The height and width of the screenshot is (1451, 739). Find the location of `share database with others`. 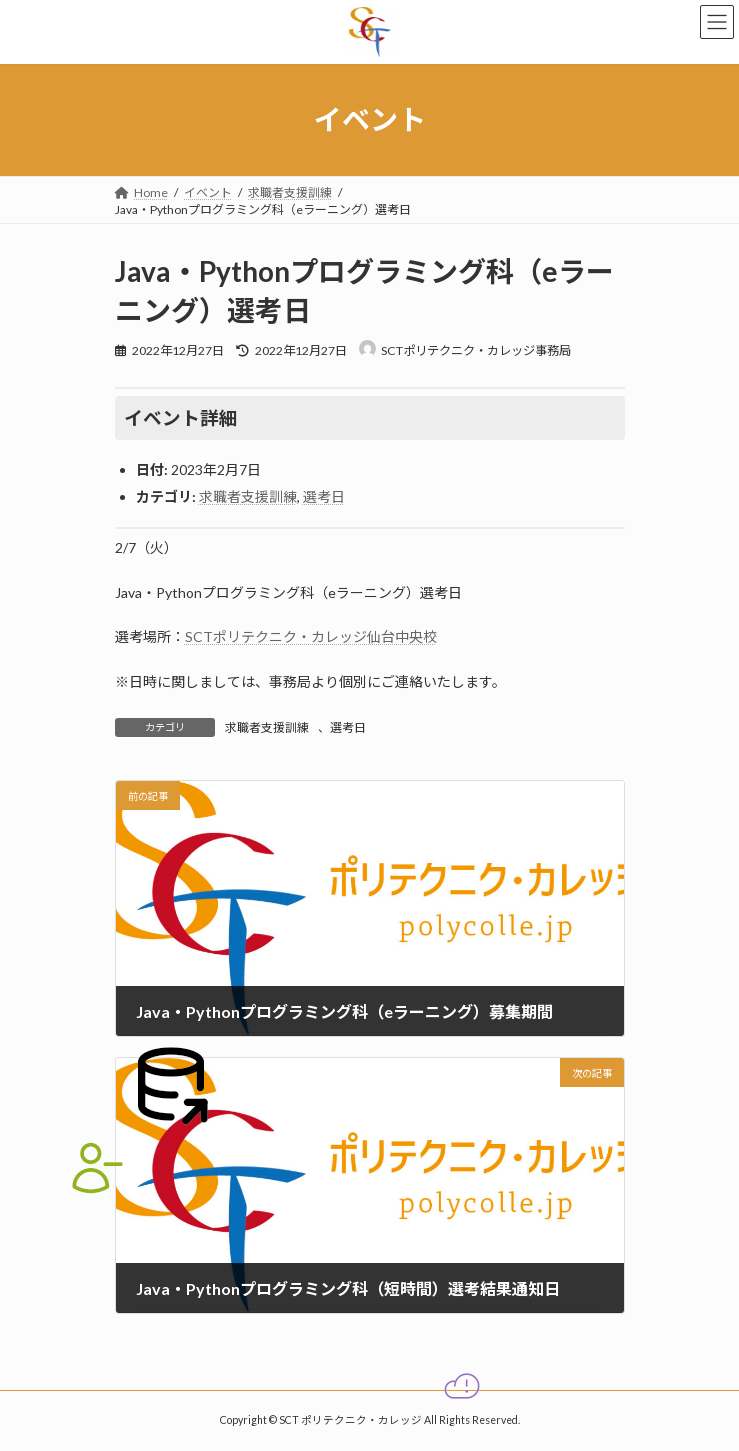

share database with others is located at coordinates (171, 1084).